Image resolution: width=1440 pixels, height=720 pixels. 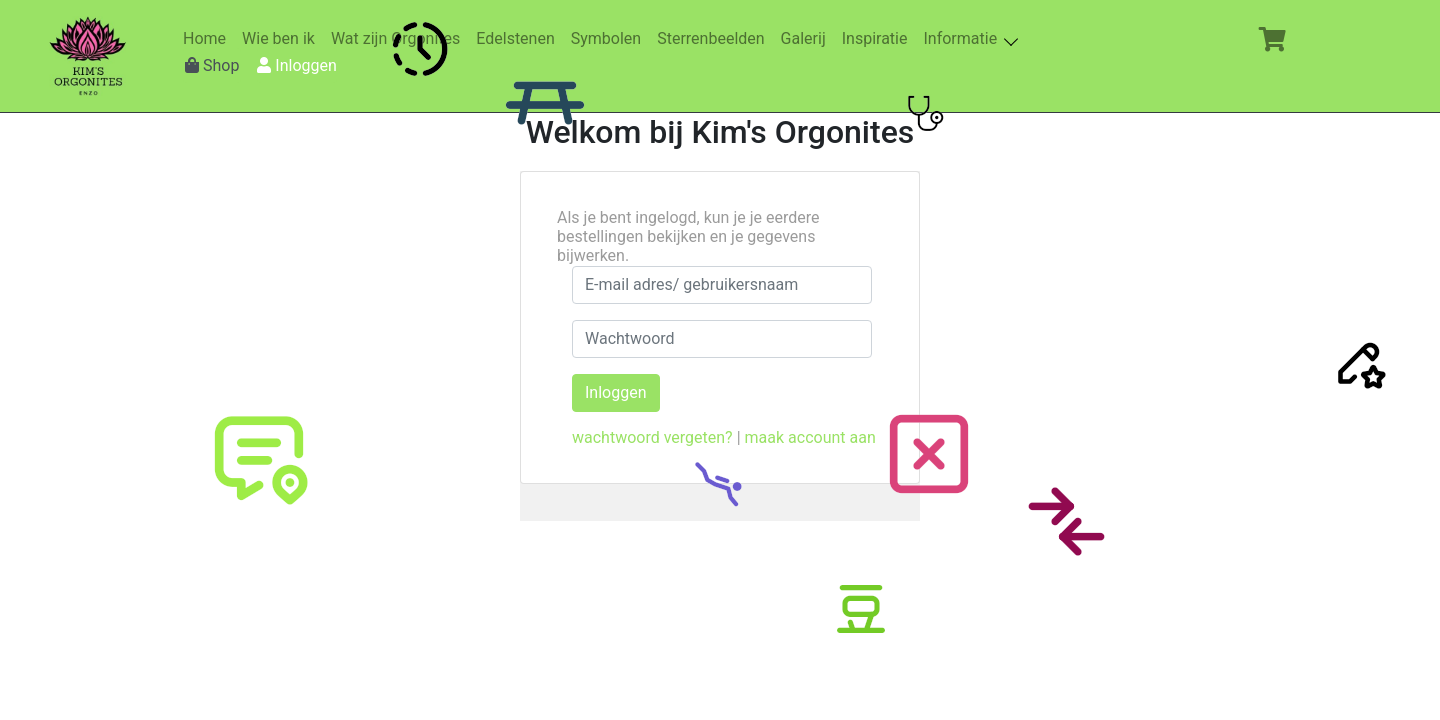 I want to click on find nearby picnic areas, so click(x=545, y=105).